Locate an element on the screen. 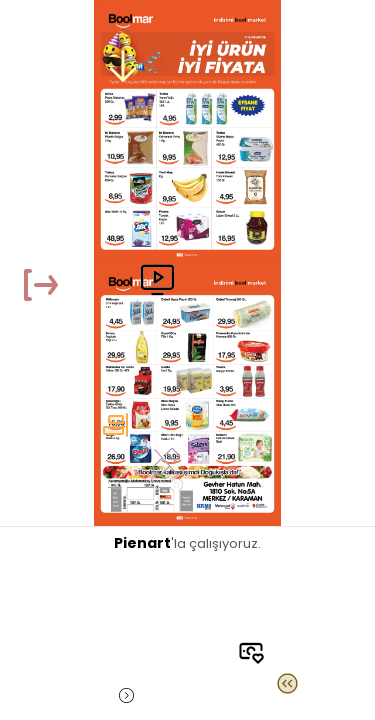  log out of your account is located at coordinates (40, 285).